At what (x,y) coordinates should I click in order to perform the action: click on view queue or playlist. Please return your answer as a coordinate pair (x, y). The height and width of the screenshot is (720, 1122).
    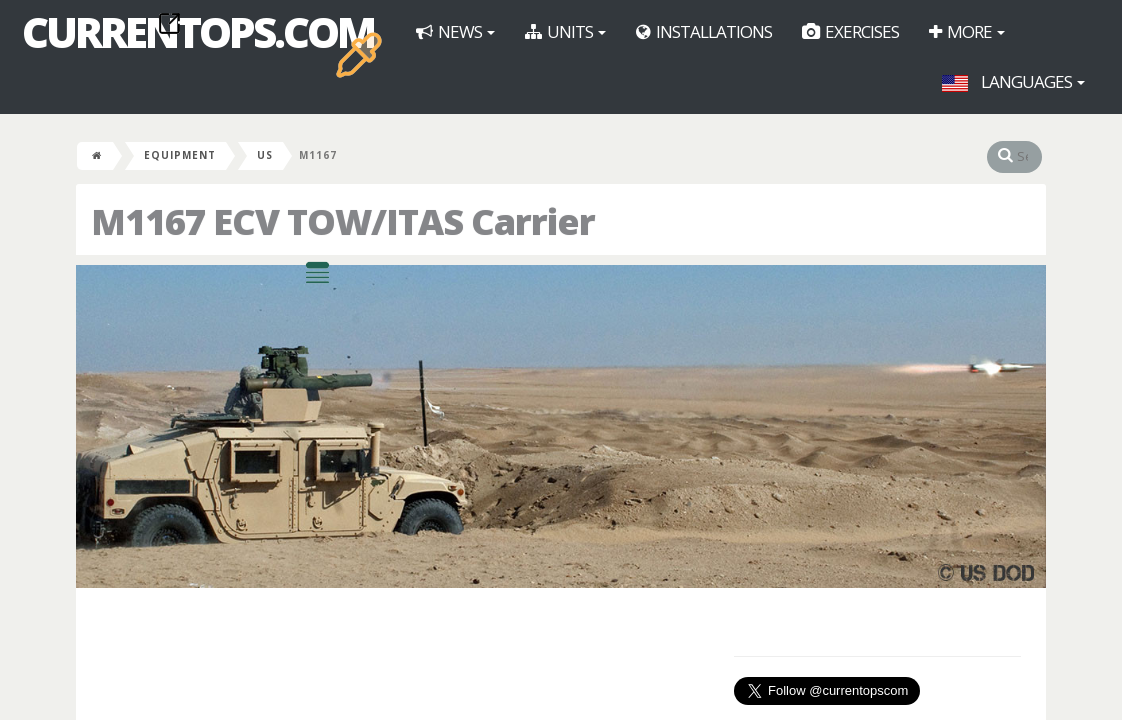
    Looking at the image, I should click on (317, 272).